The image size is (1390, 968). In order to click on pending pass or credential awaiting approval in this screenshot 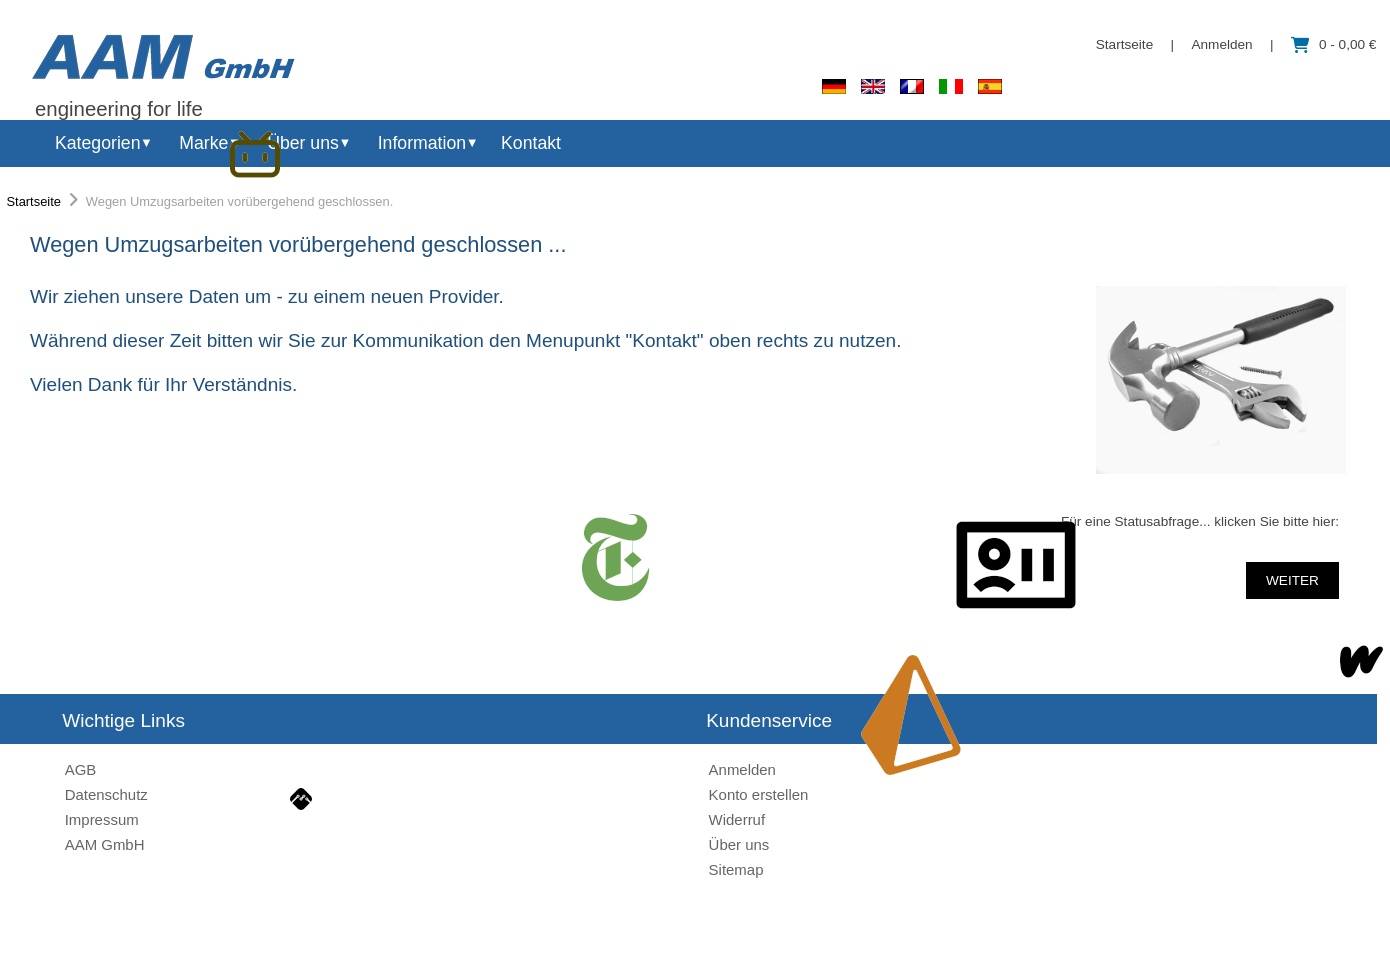, I will do `click(1016, 565)`.